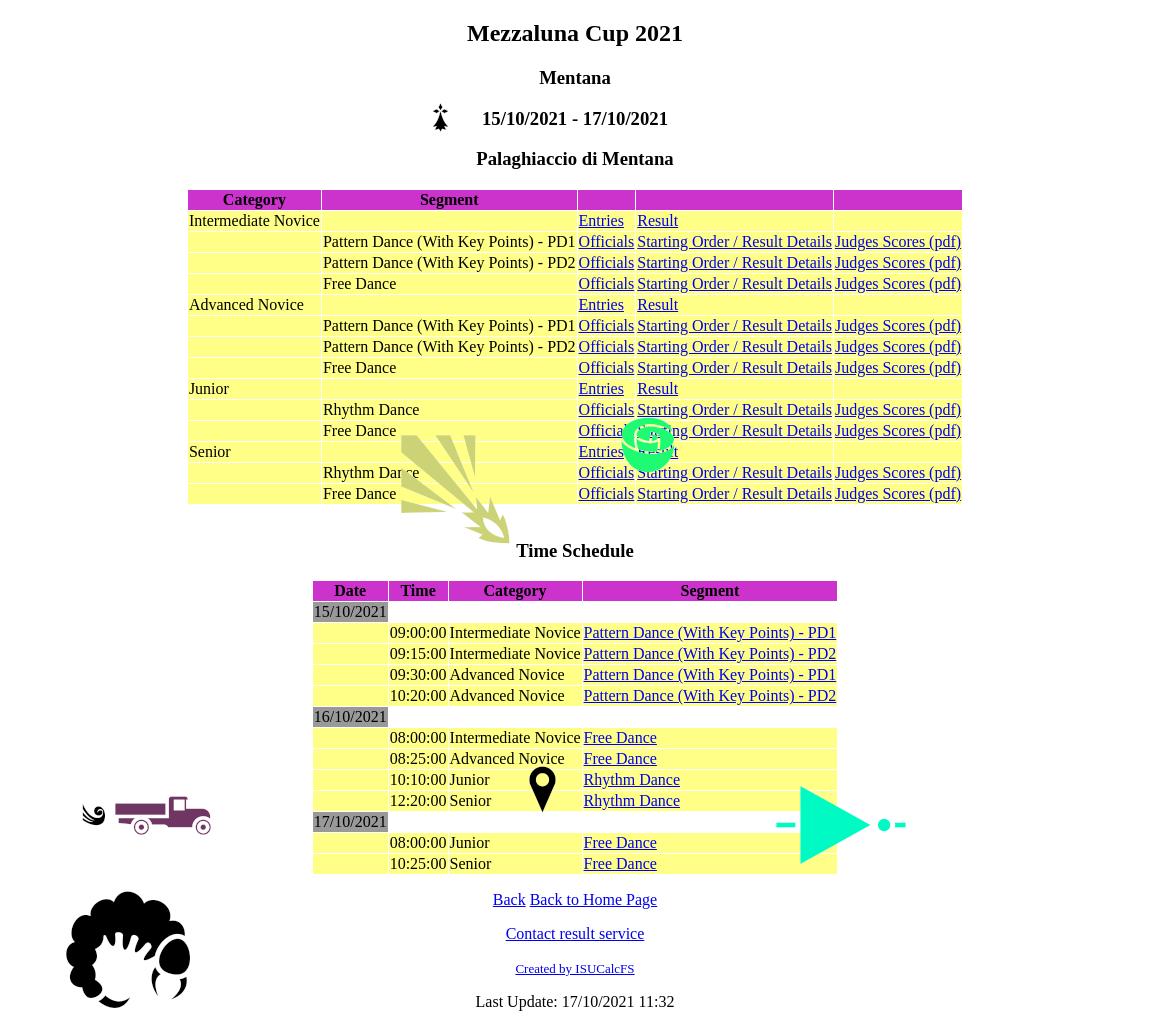 The width and height of the screenshot is (1150, 1027). Describe the element at coordinates (542, 789) in the screenshot. I see `view current location on map` at that location.